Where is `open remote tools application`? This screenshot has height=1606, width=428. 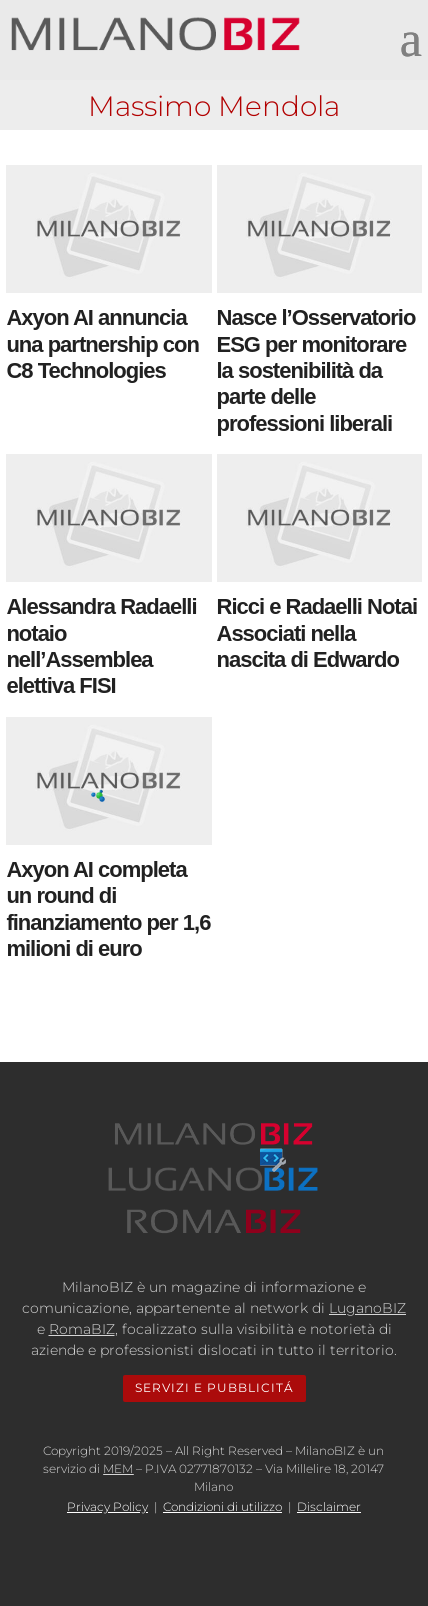 open remote tools application is located at coordinates (273, 1159).